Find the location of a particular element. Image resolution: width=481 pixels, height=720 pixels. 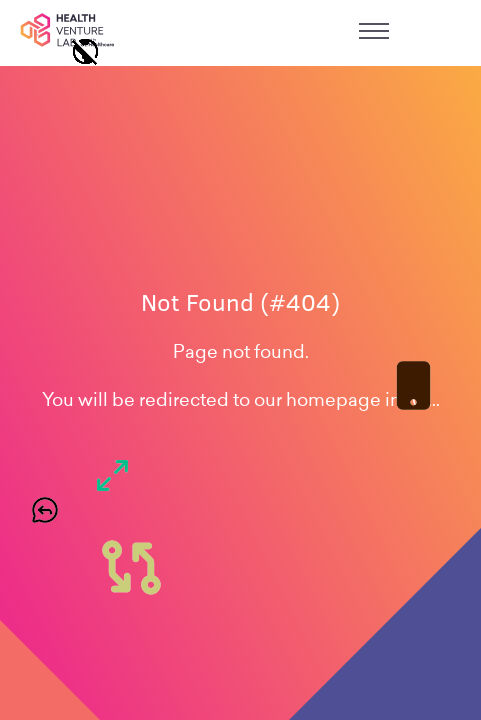

reply to a message is located at coordinates (45, 510).